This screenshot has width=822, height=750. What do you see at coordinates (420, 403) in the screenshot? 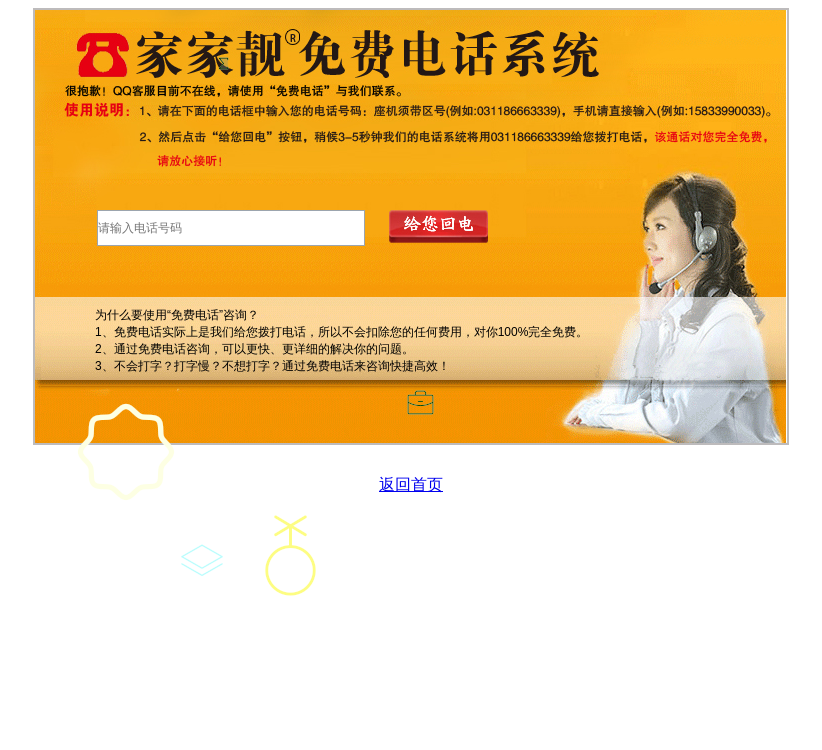
I see `access work or business-related content` at bounding box center [420, 403].